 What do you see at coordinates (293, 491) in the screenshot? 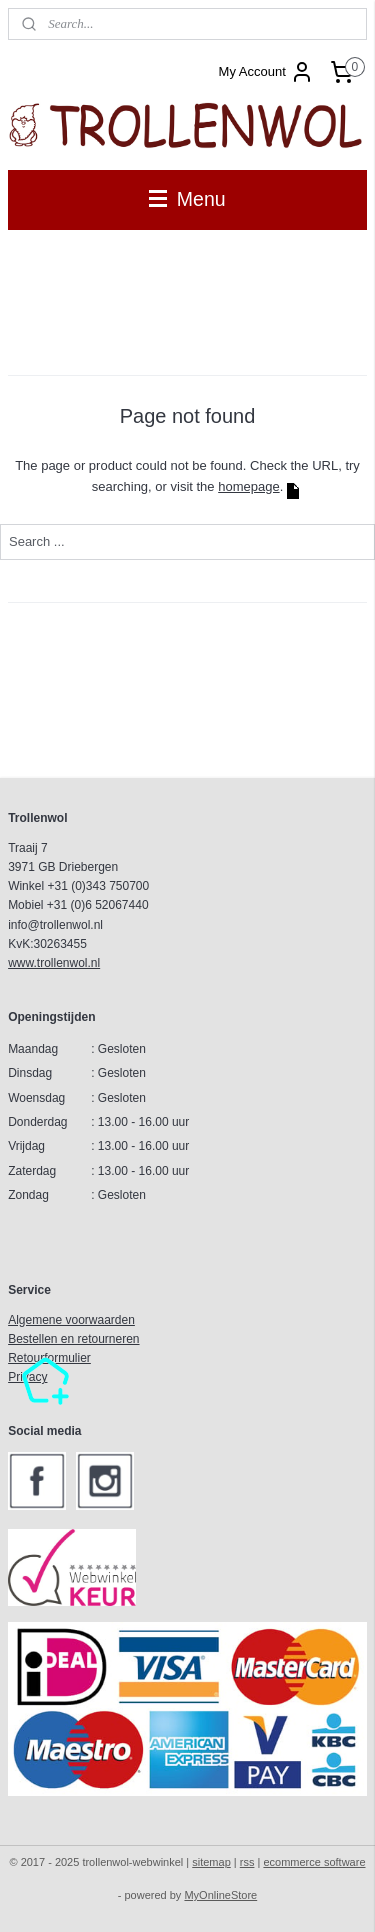
I see `insert or upload a file` at bounding box center [293, 491].